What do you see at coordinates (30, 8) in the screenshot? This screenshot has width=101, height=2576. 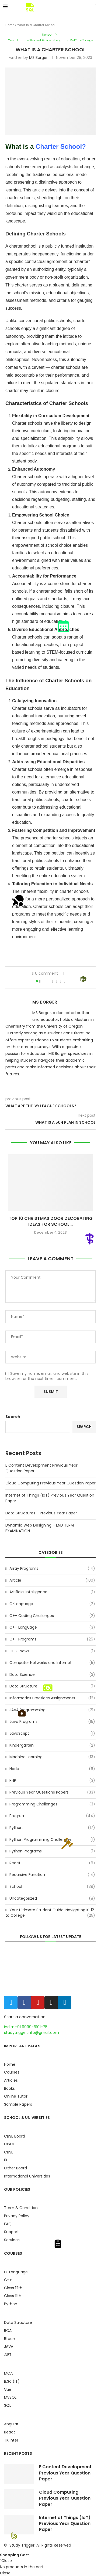 I see `open an SQL database file` at bounding box center [30, 8].